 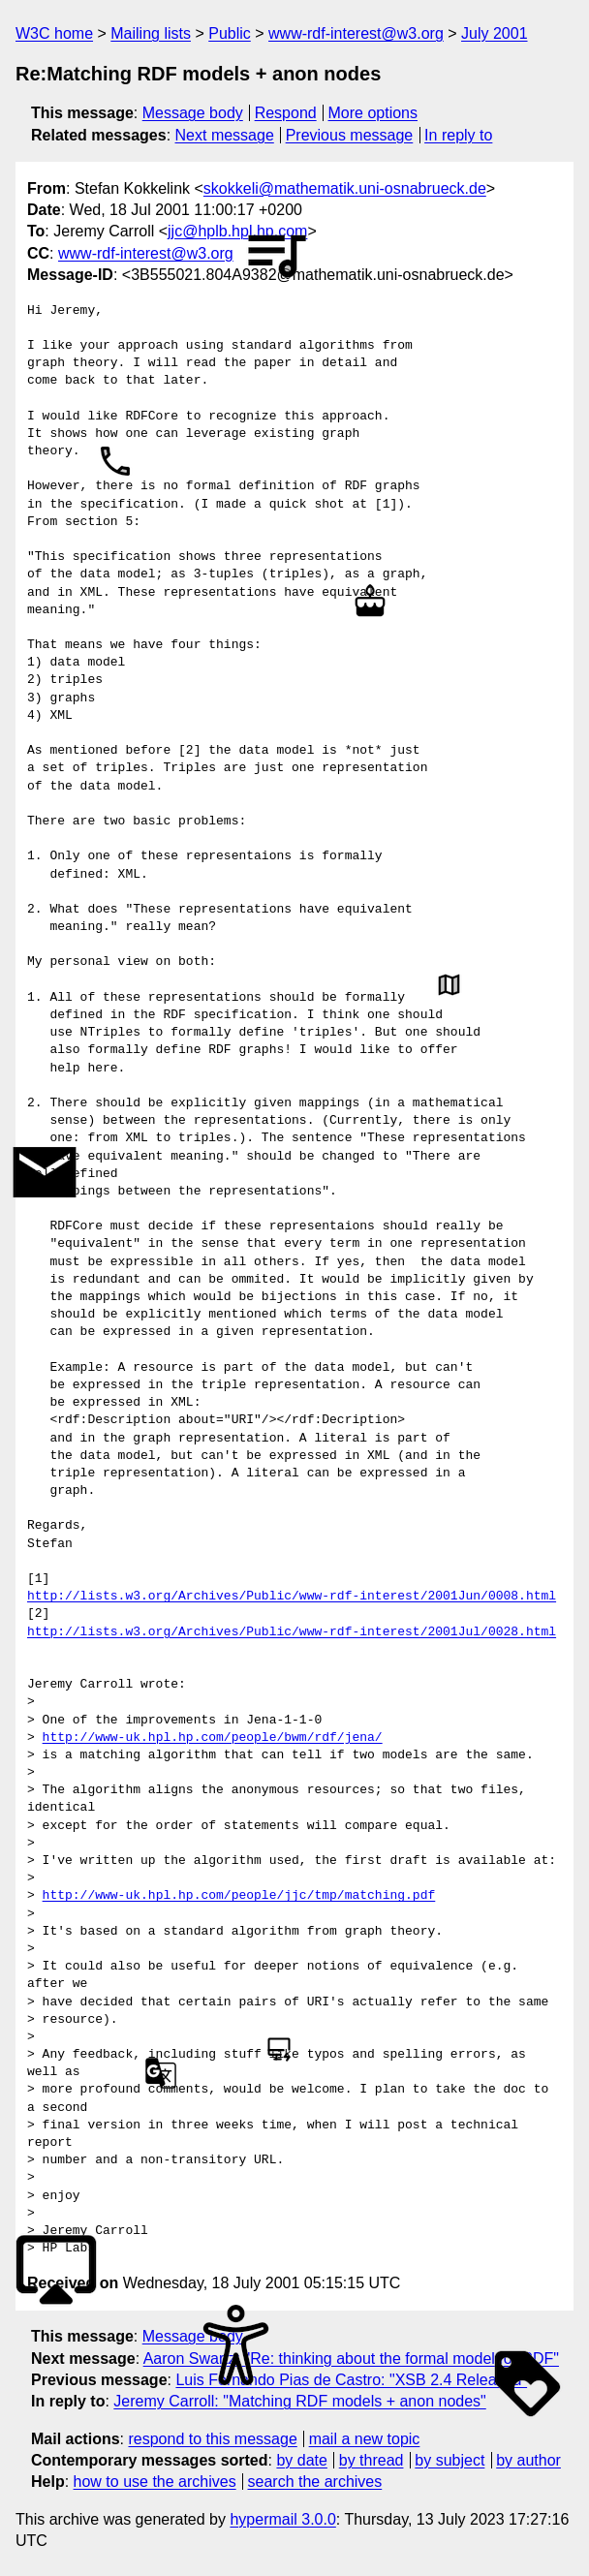 I want to click on access accessibility settings, so click(x=235, y=2344).